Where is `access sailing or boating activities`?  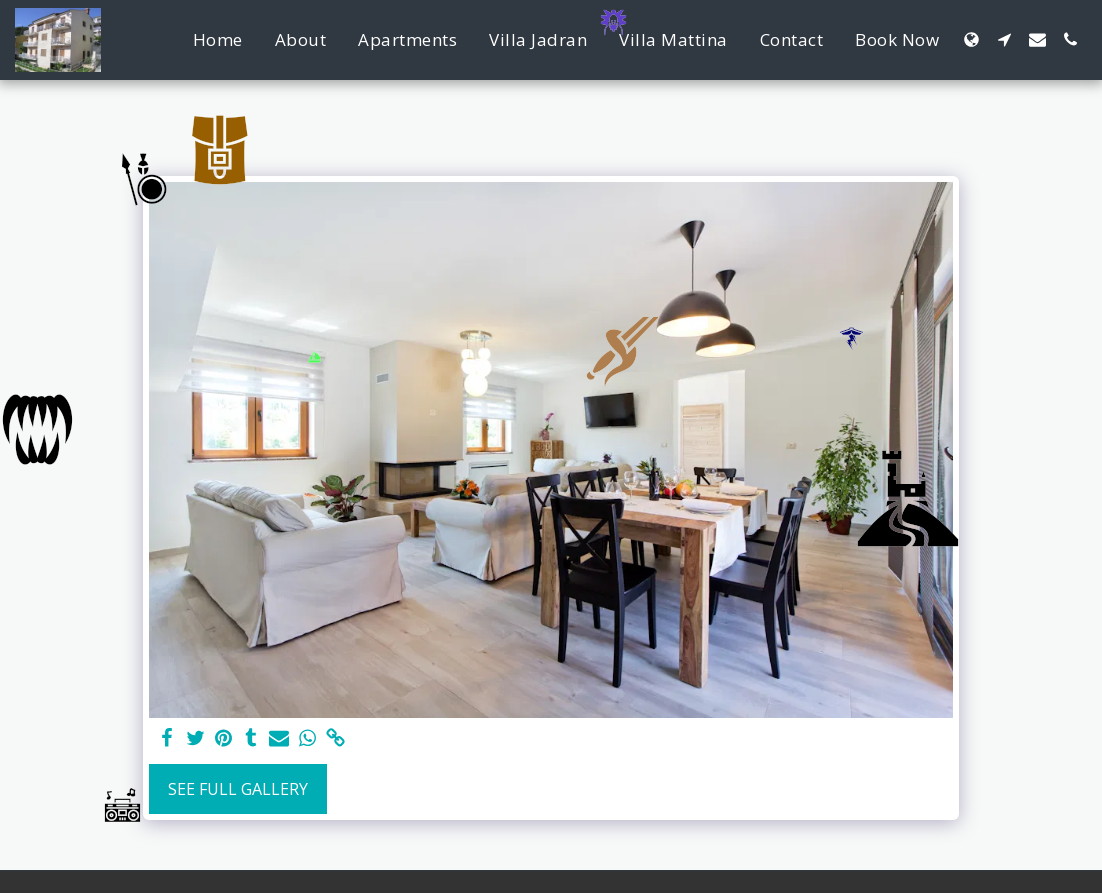 access sailing or boating activities is located at coordinates (315, 357).